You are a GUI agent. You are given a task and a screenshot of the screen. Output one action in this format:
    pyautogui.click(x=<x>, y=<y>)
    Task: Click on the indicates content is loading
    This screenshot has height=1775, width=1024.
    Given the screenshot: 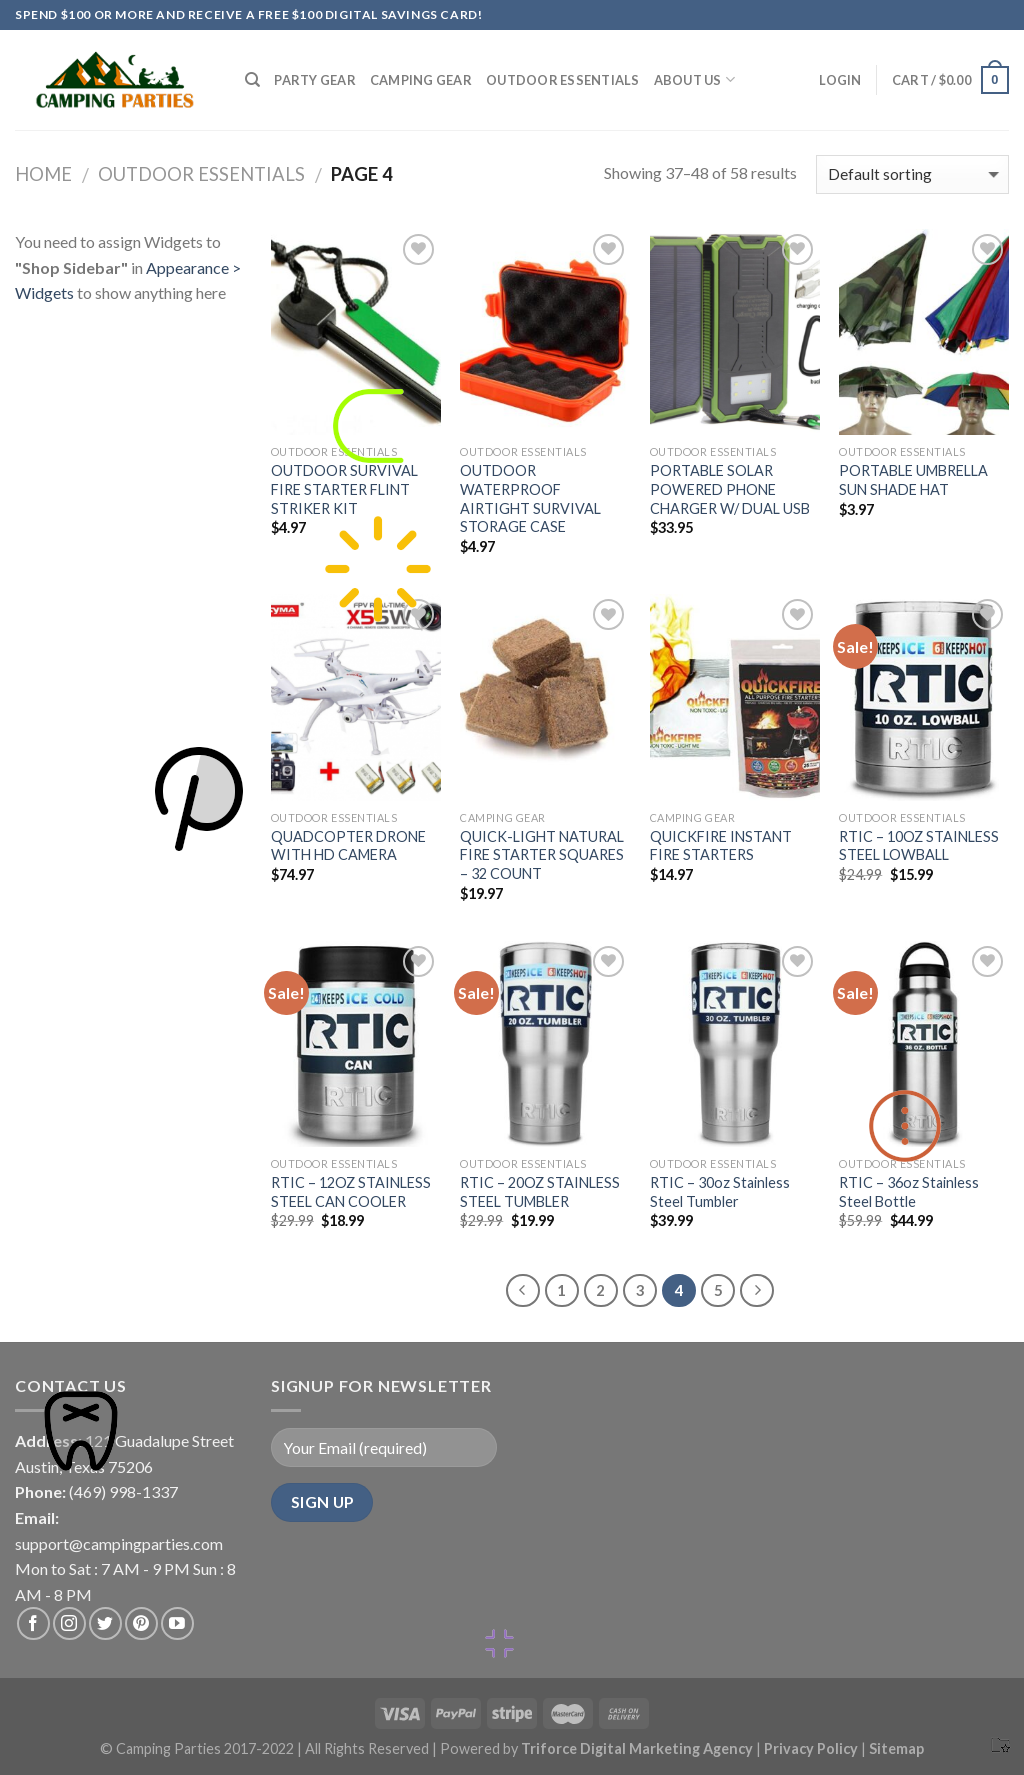 What is the action you would take?
    pyautogui.click(x=378, y=569)
    